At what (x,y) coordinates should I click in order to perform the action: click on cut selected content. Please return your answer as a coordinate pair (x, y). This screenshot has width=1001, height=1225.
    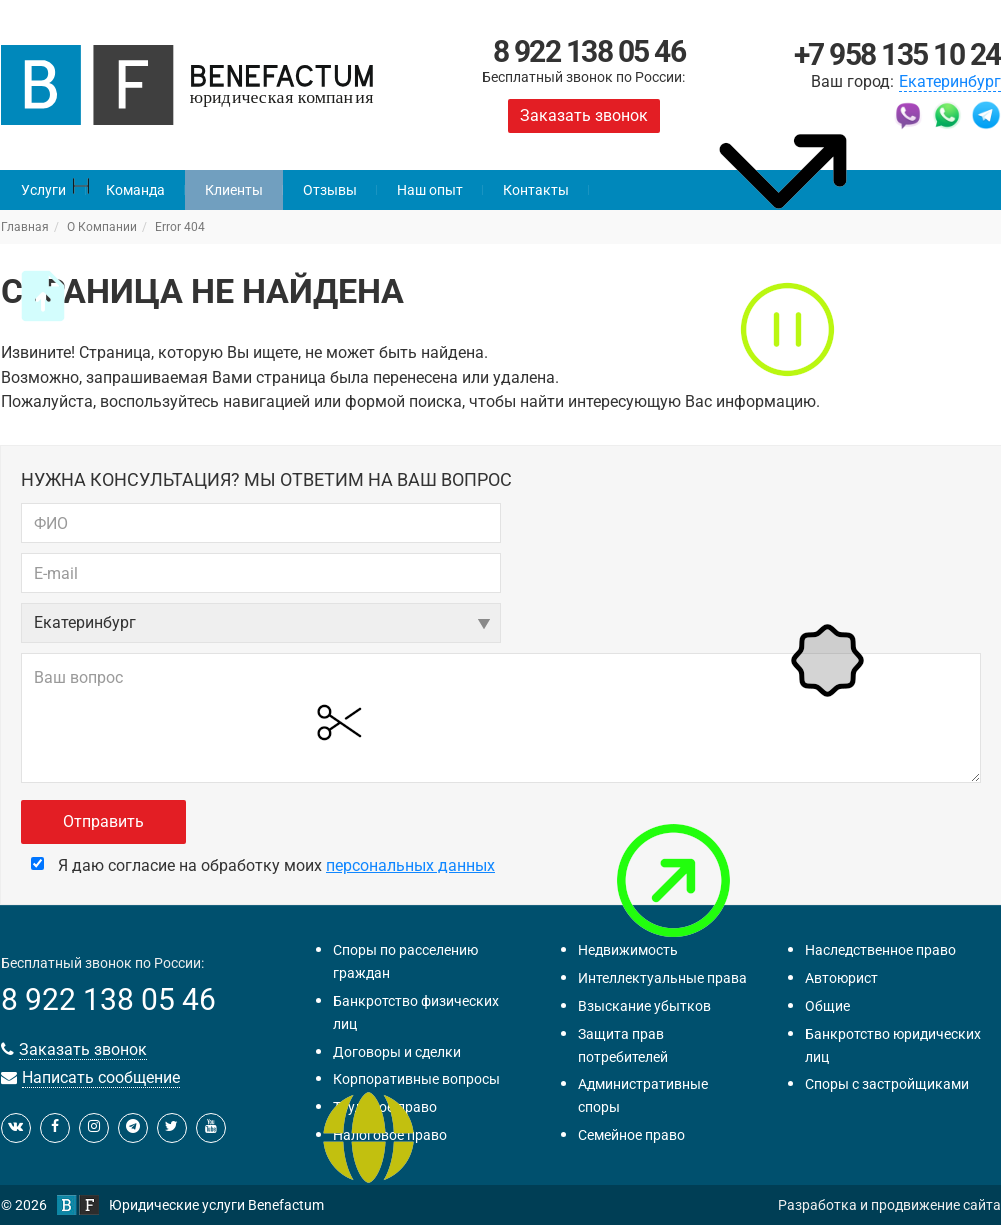
    Looking at the image, I should click on (338, 722).